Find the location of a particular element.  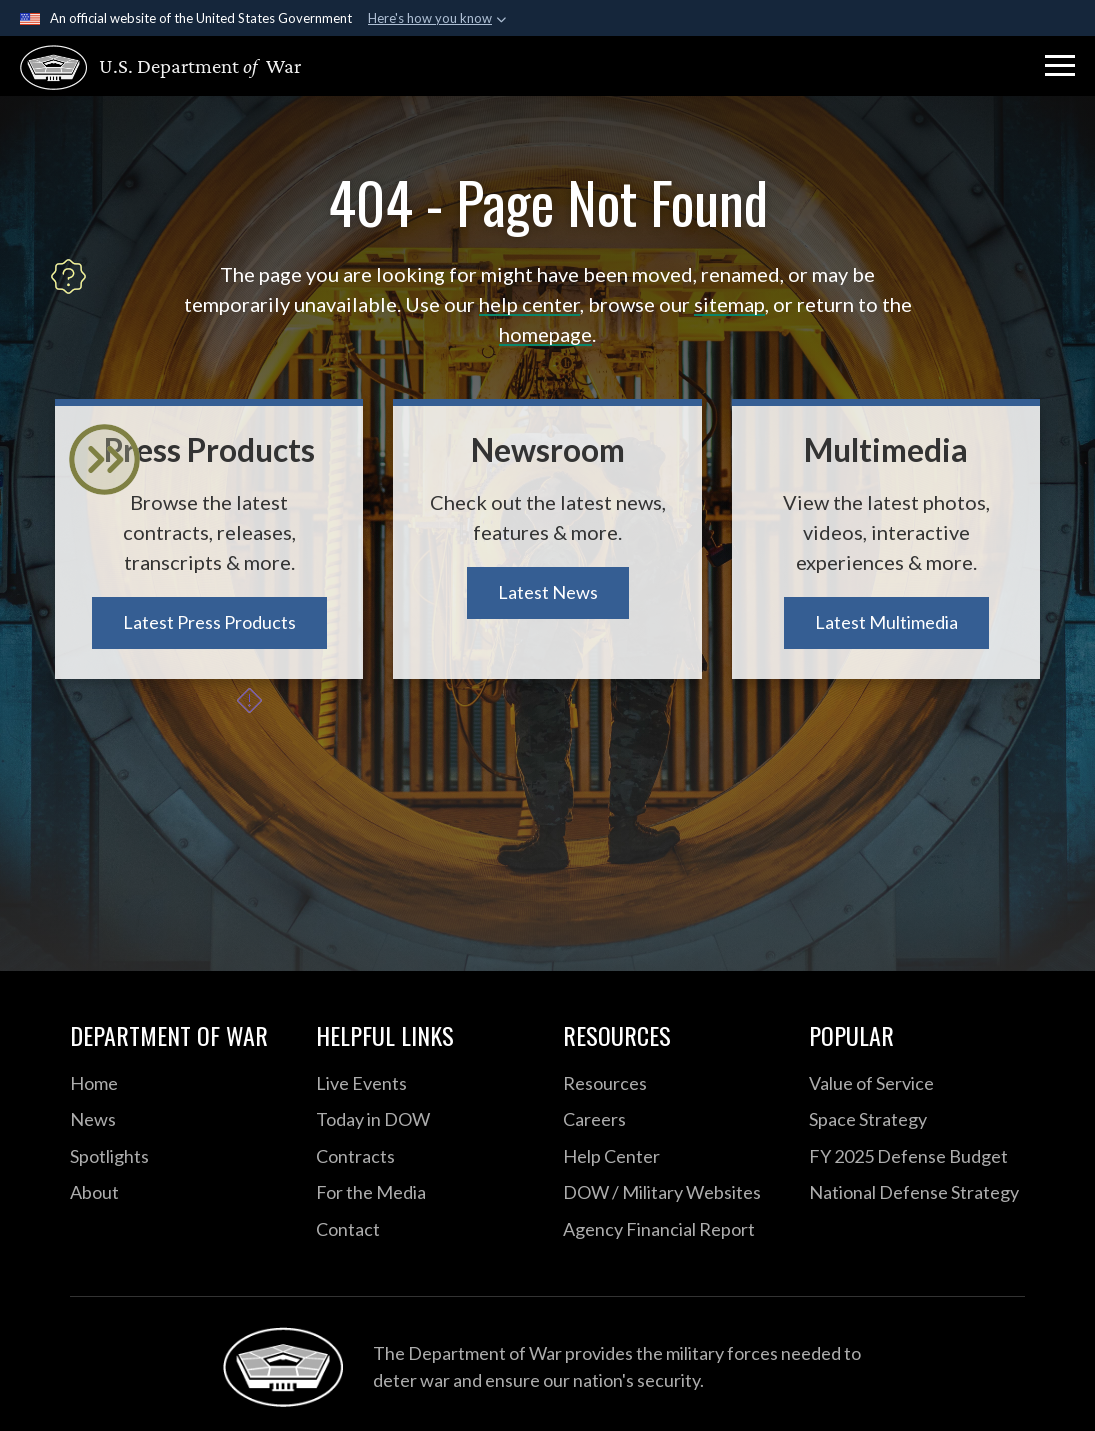

indicates a warning or caution state is located at coordinates (249, 700).